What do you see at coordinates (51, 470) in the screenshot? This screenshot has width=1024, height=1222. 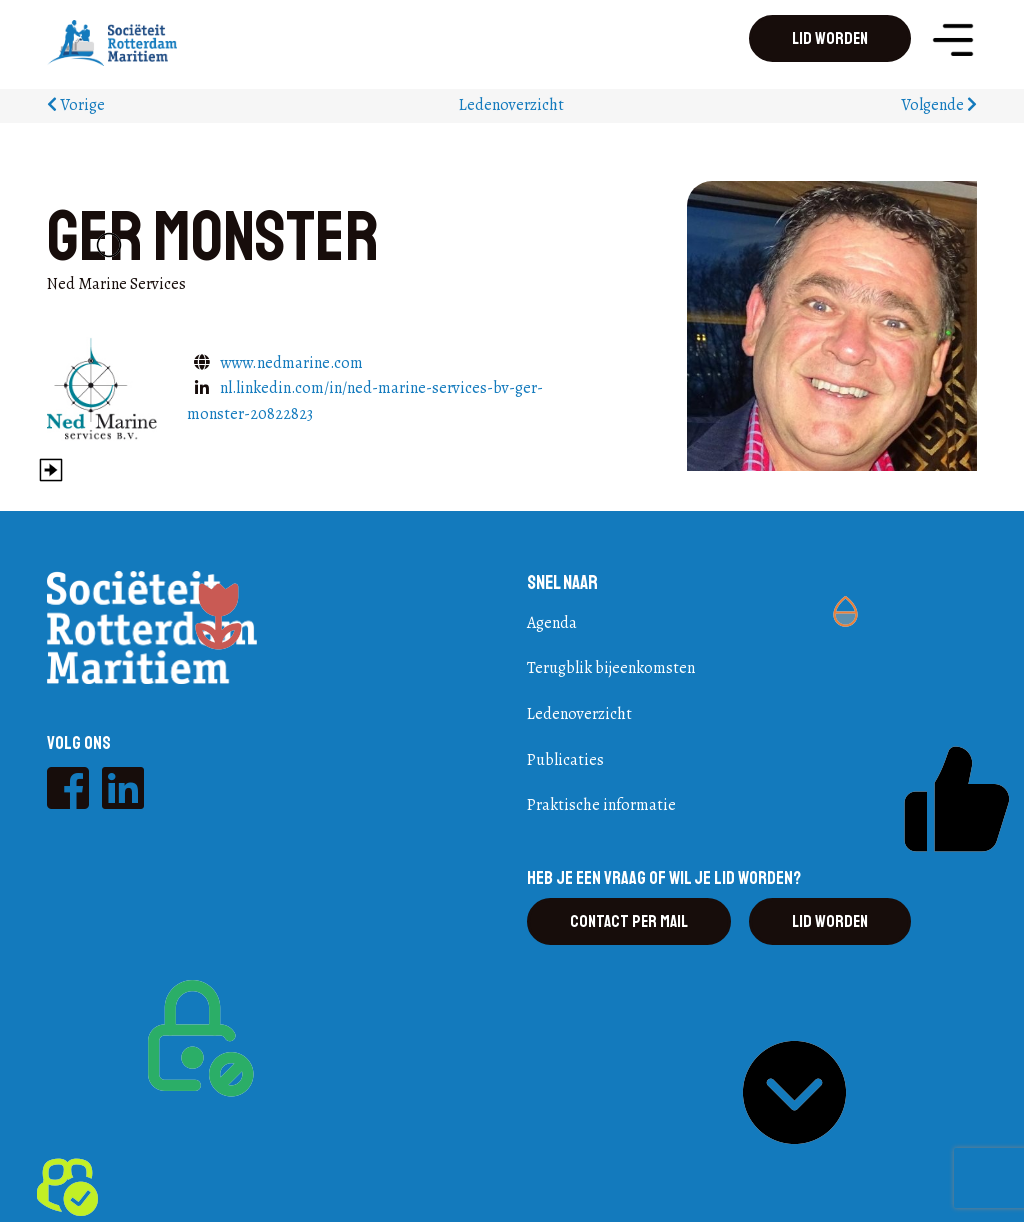 I see `indicates a file has been renamed in version control` at bounding box center [51, 470].